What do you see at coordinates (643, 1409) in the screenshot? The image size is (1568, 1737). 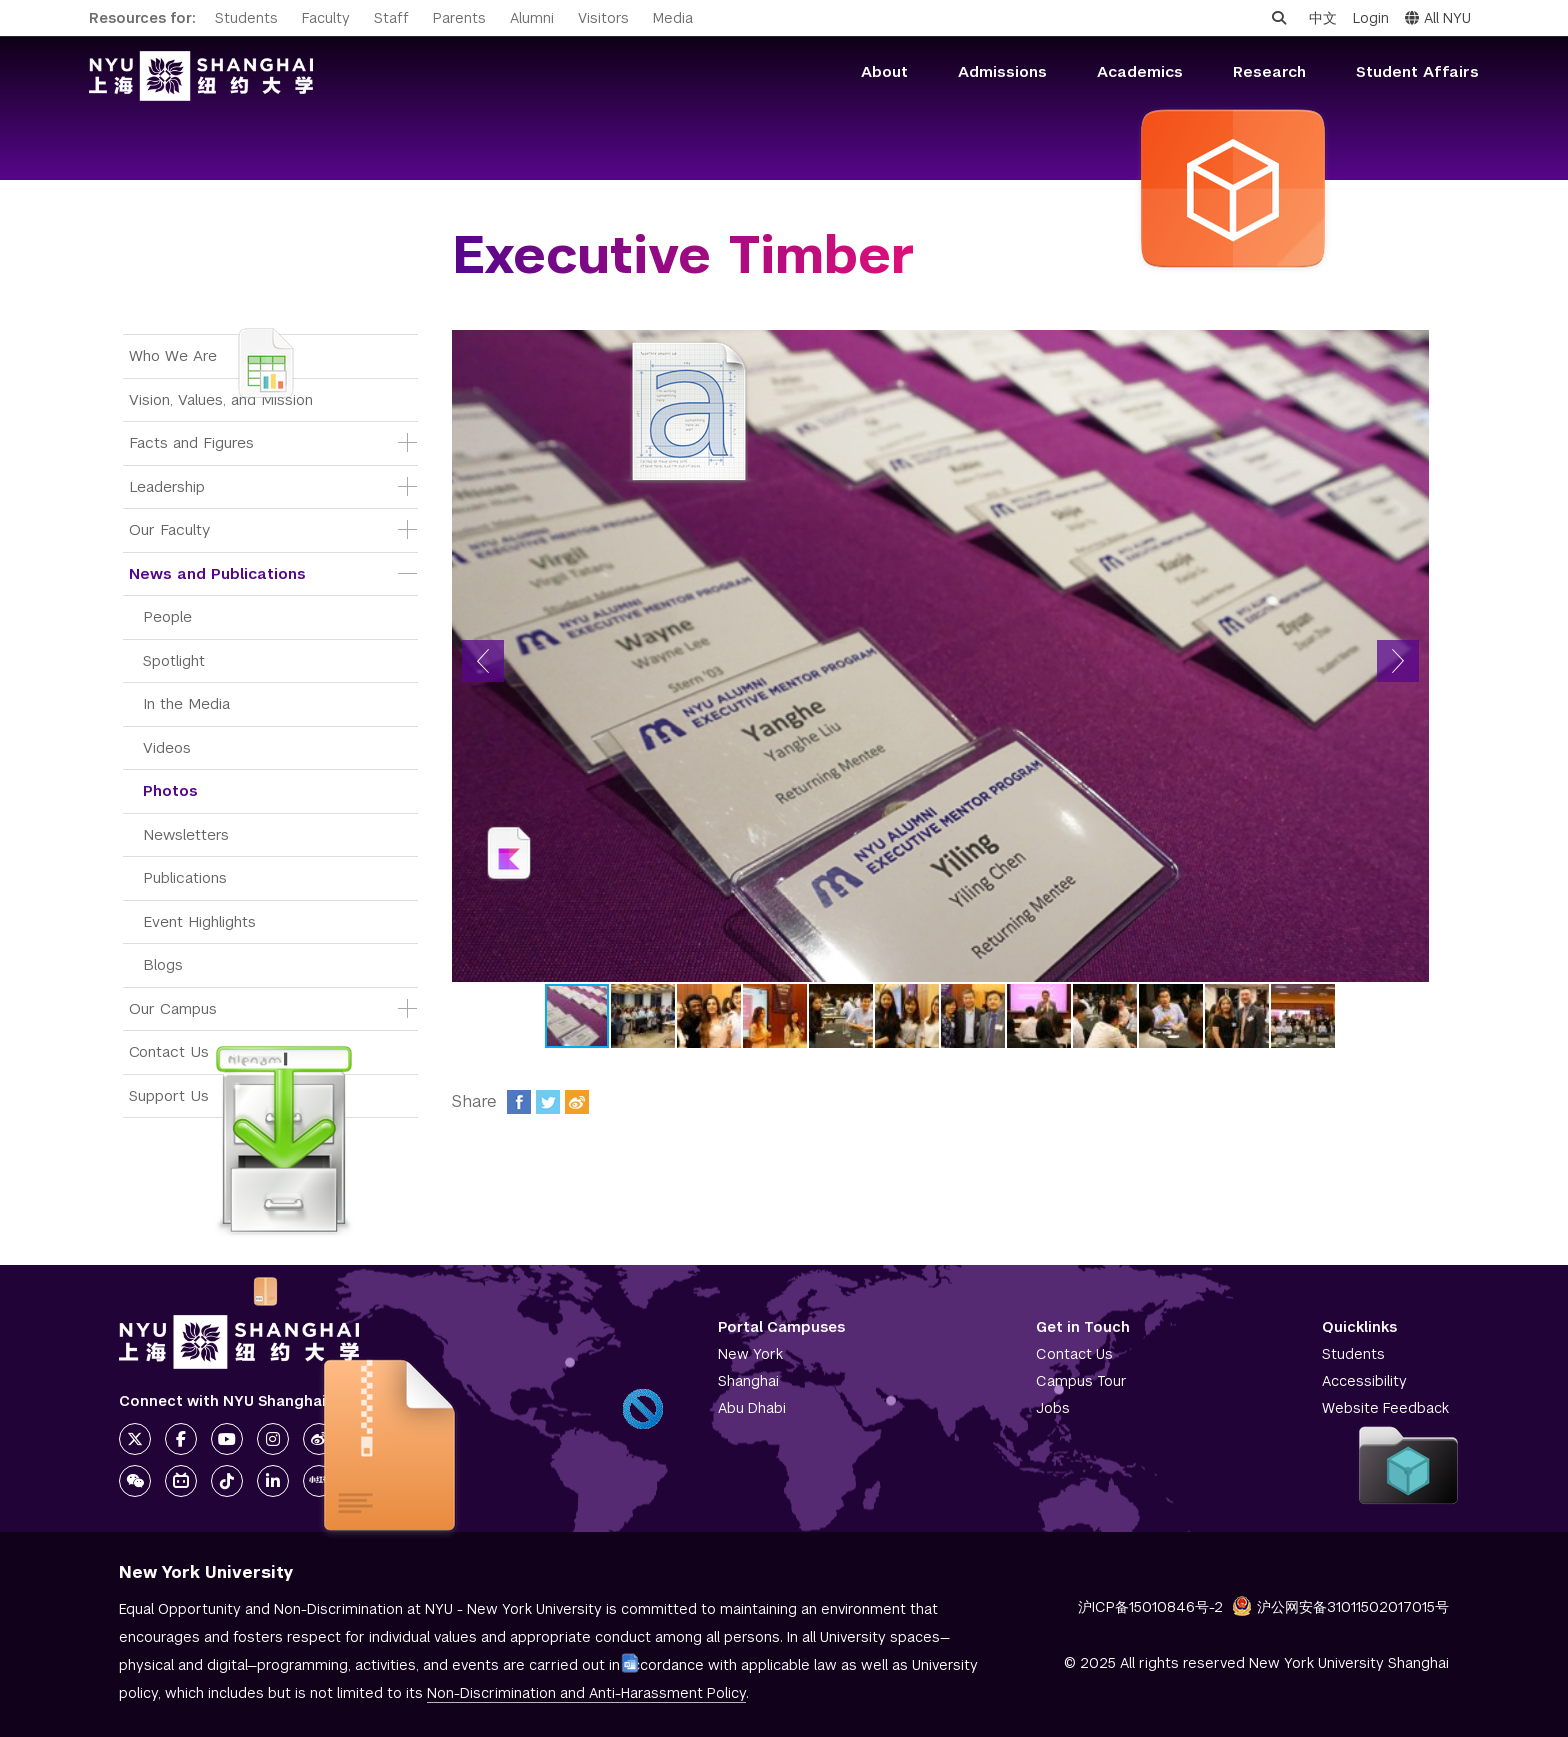 I see `indicates access denied or permission blocked` at bounding box center [643, 1409].